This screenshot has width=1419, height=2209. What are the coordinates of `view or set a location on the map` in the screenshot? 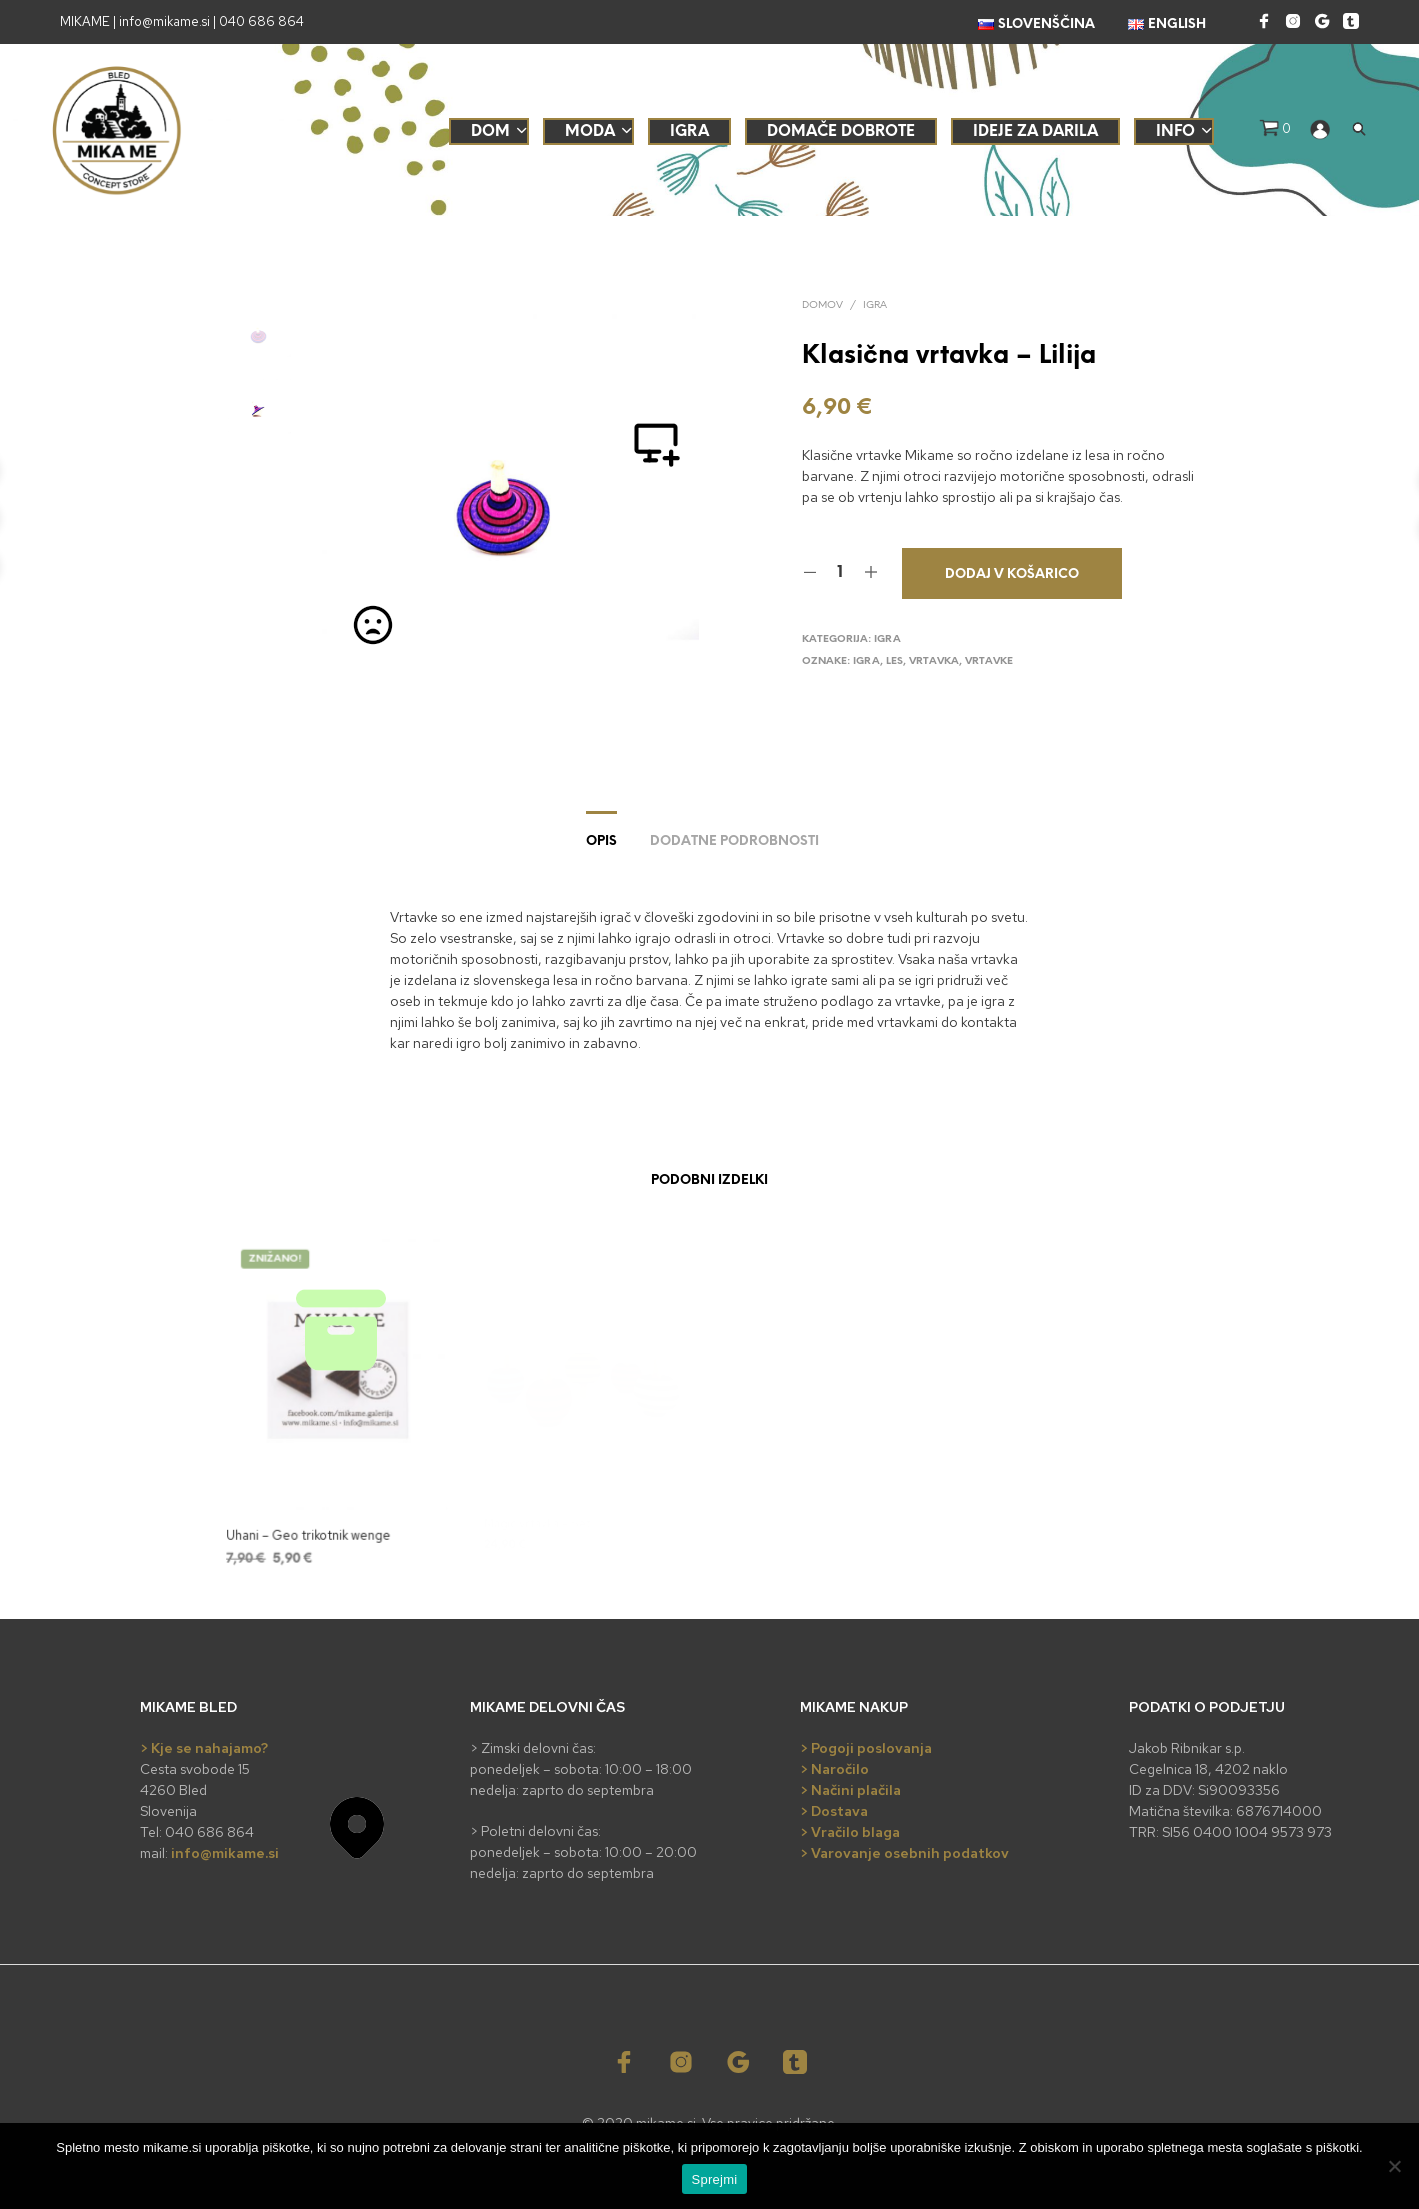 It's located at (357, 1827).